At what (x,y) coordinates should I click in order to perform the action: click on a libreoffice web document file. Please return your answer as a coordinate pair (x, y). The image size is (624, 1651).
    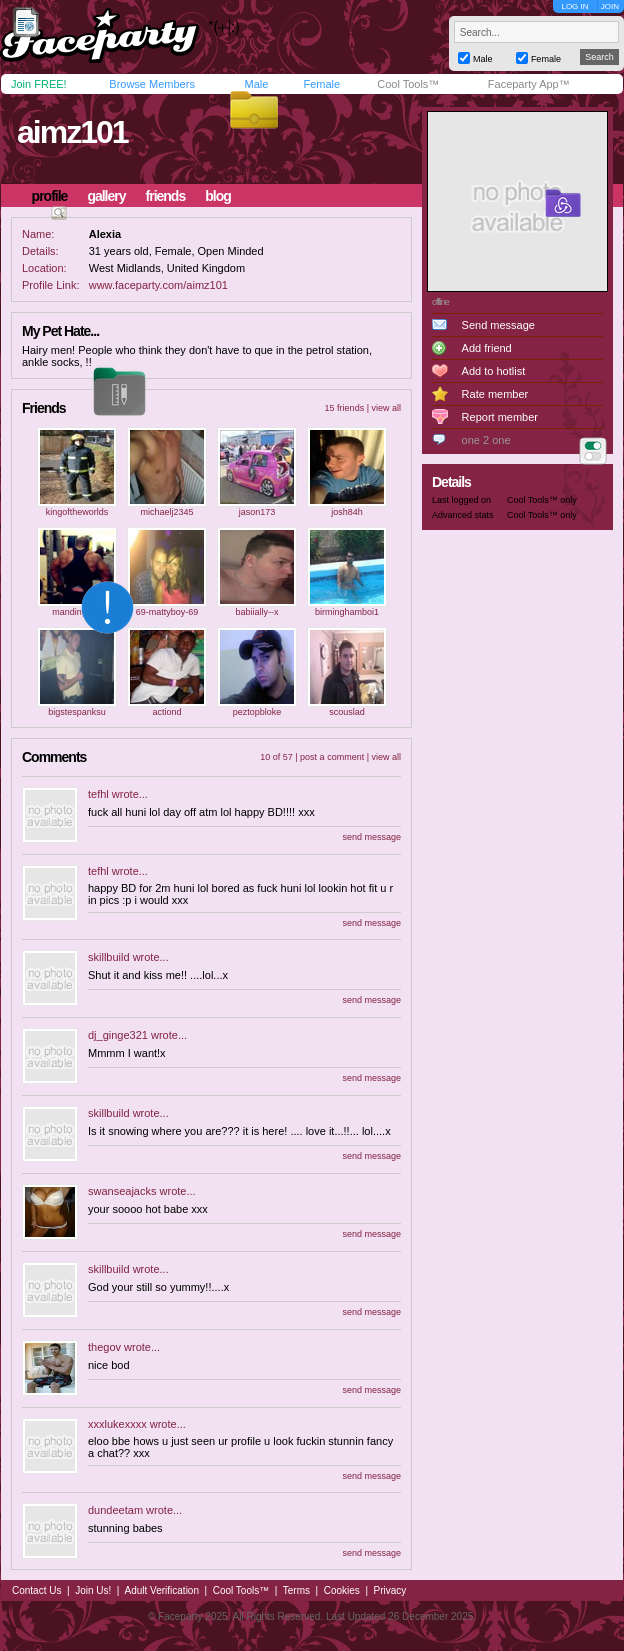
    Looking at the image, I should click on (26, 22).